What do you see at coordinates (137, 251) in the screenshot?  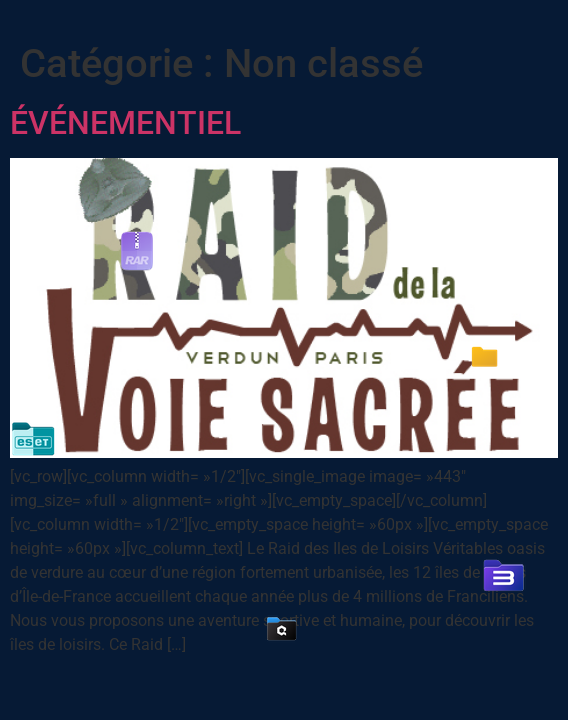 I see `a compressed RAR archive file` at bounding box center [137, 251].